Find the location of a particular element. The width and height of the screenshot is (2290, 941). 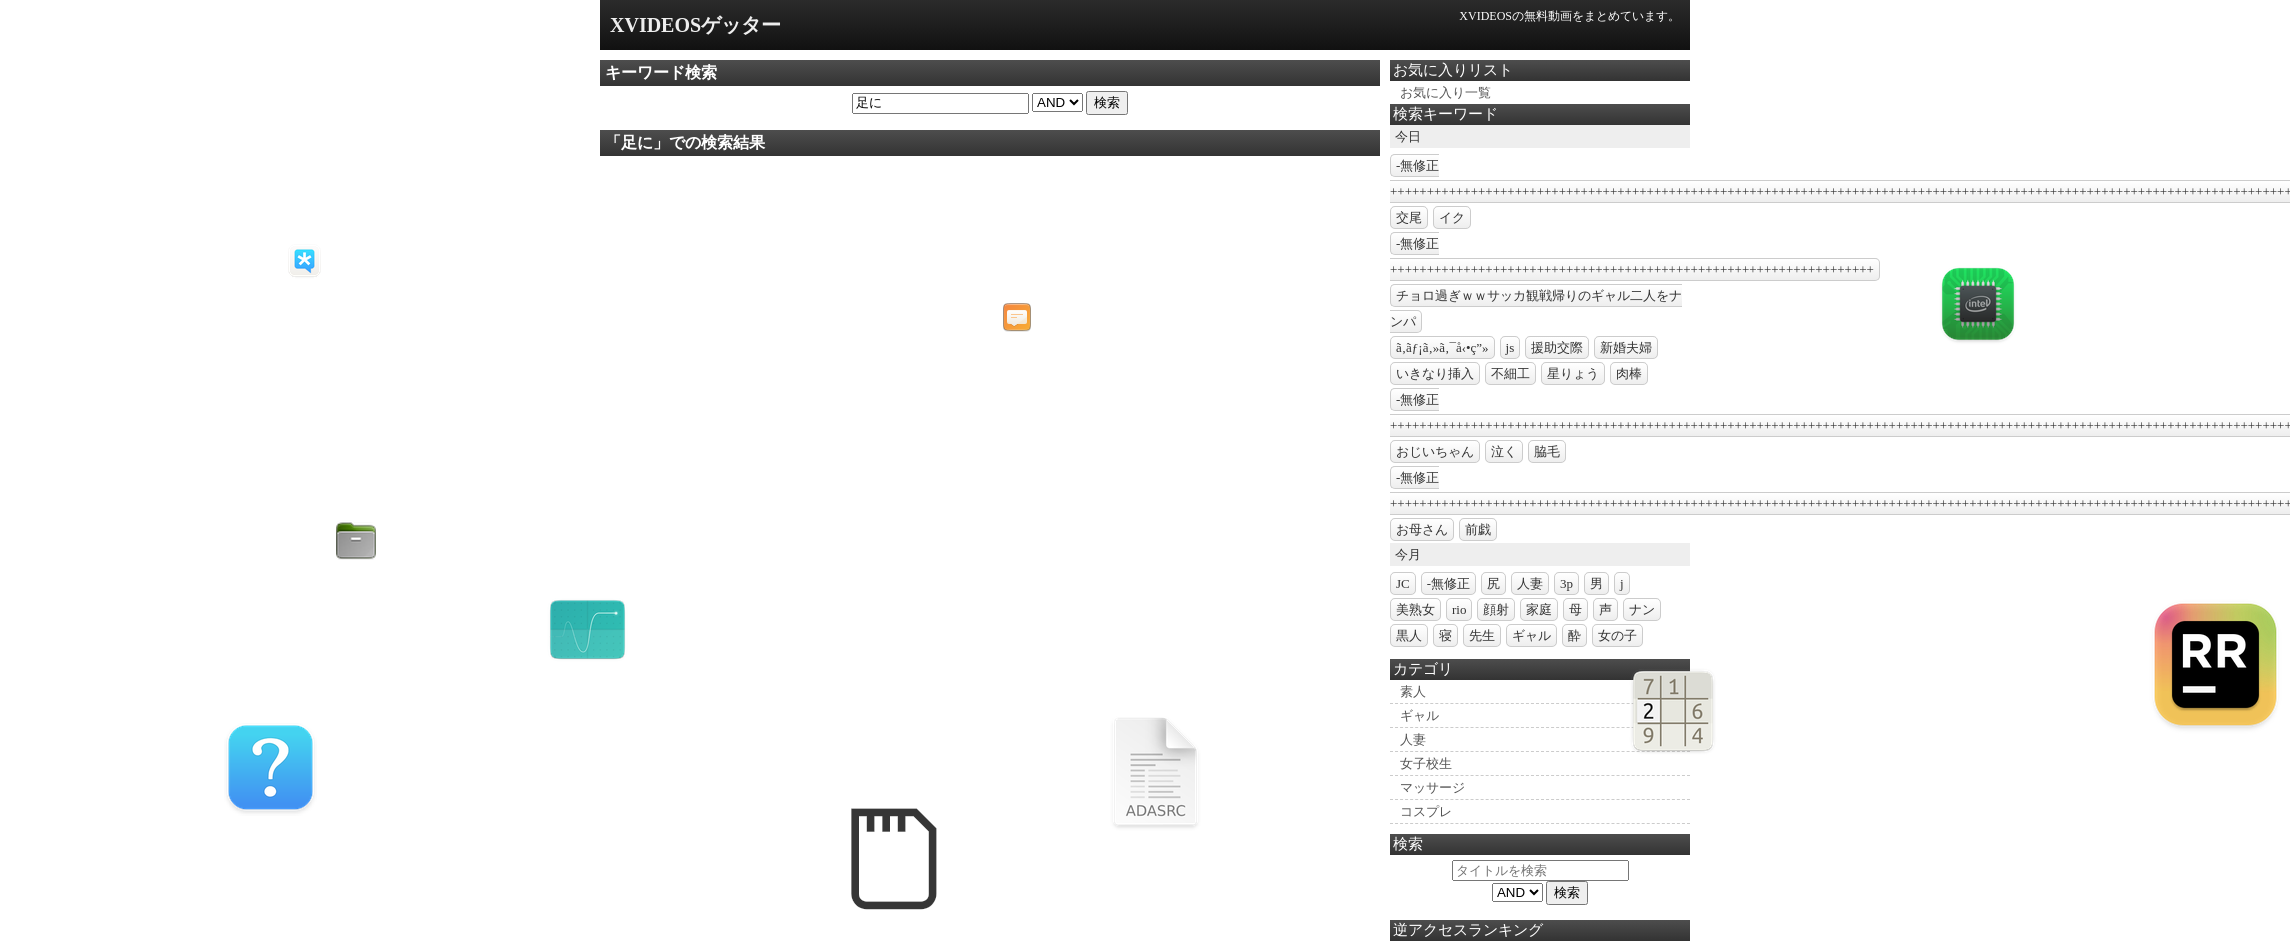

ada source code file is located at coordinates (1155, 773).